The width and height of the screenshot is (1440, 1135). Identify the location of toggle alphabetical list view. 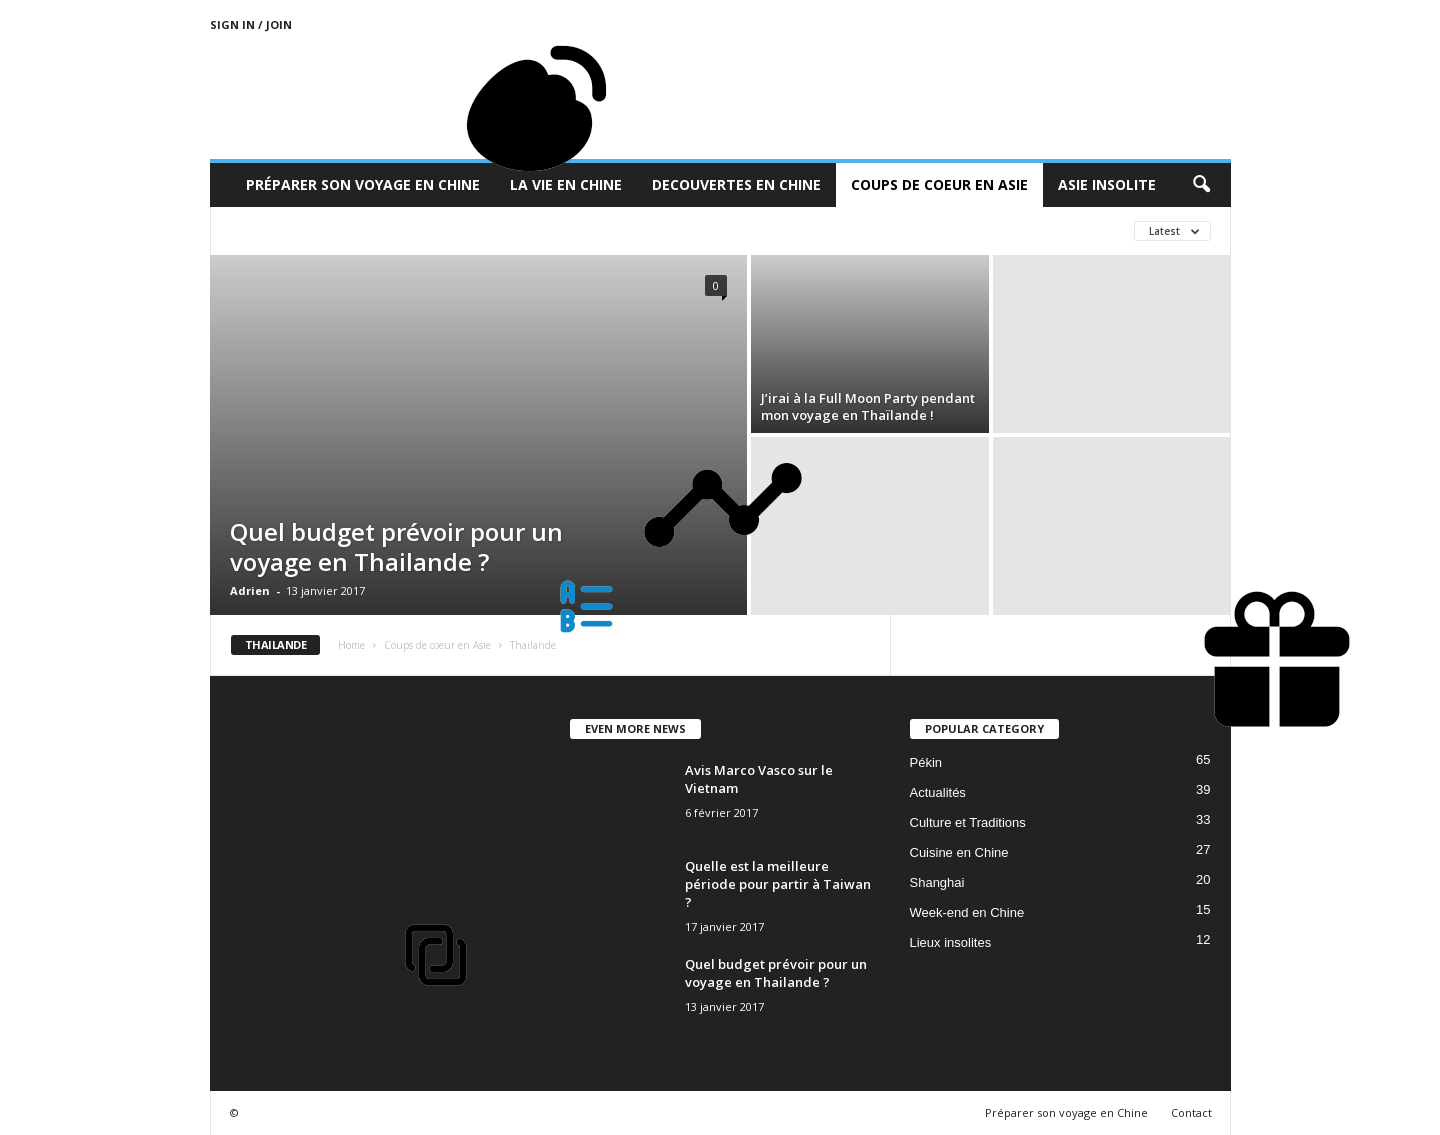
(586, 606).